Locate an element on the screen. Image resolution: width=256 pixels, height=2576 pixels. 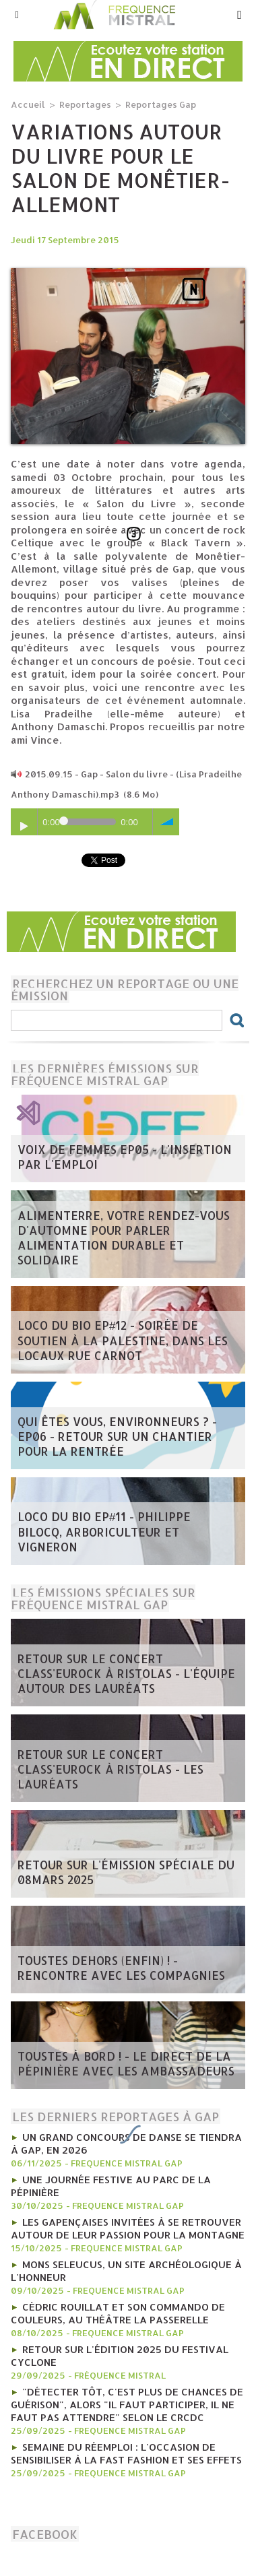
indicates an item starting with the letter N is located at coordinates (193, 289).